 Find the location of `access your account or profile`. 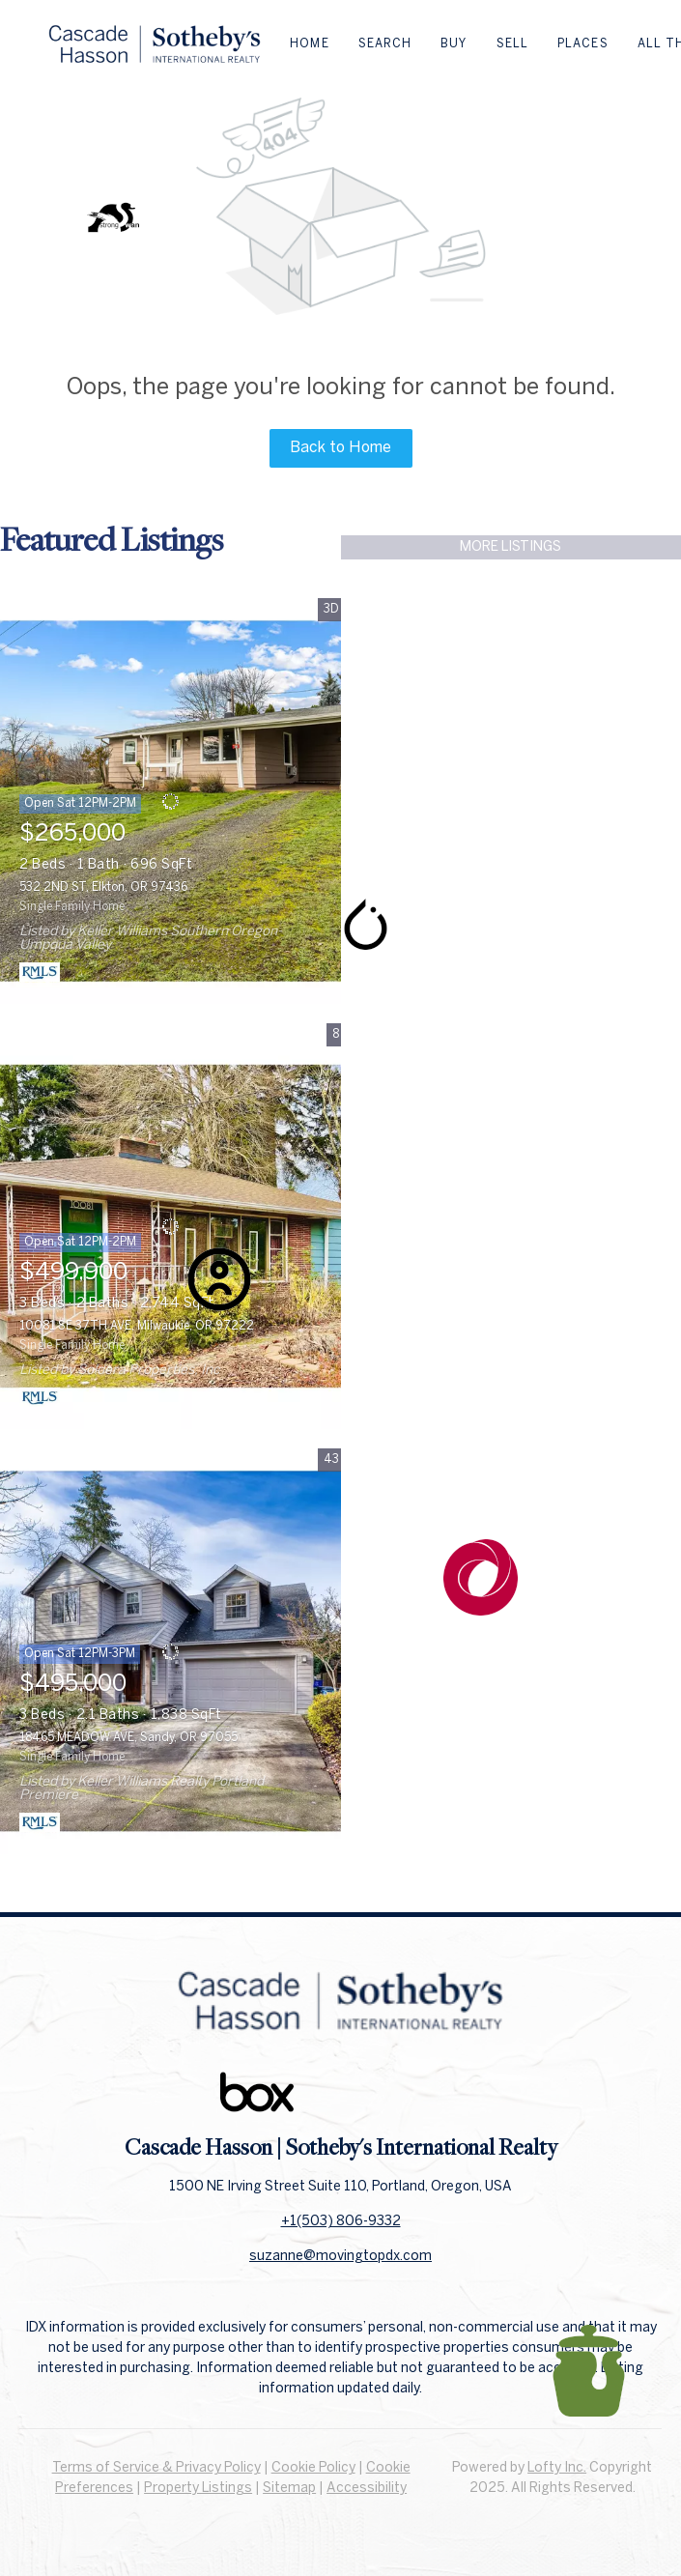

access your account or profile is located at coordinates (219, 1279).